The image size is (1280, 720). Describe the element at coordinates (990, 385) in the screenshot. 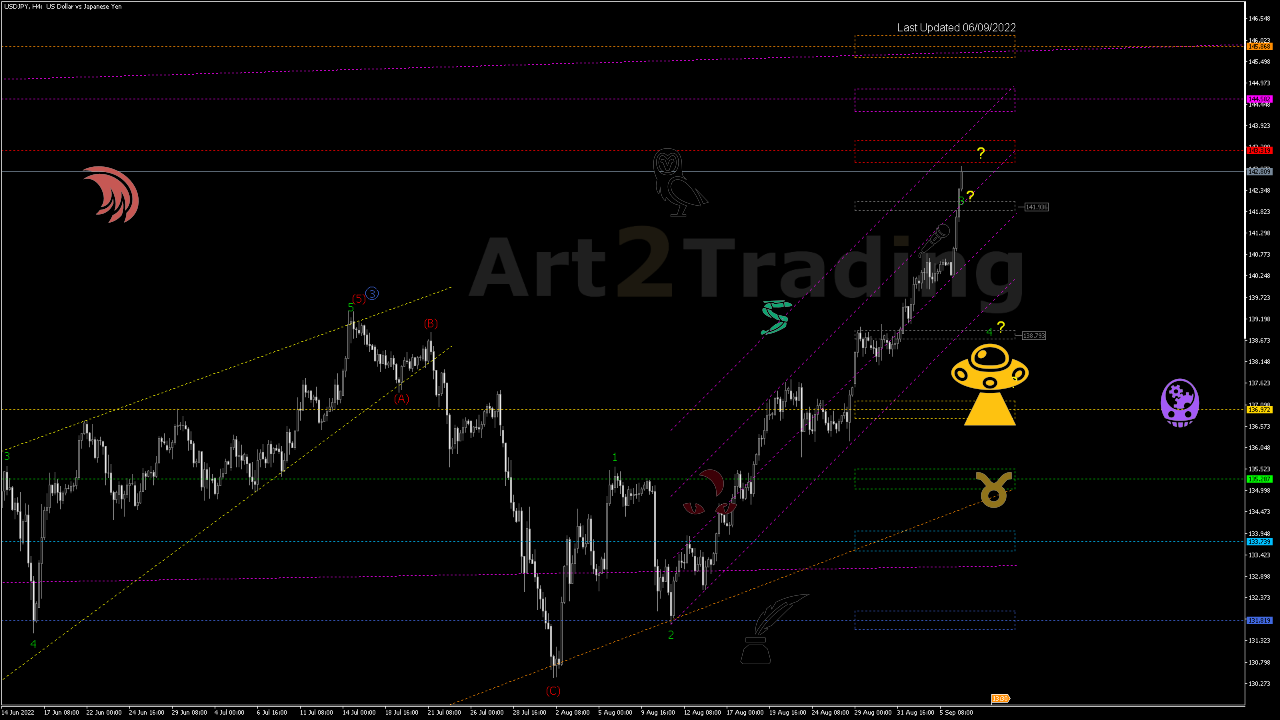

I see `access sci-fi or space-themed games` at that location.